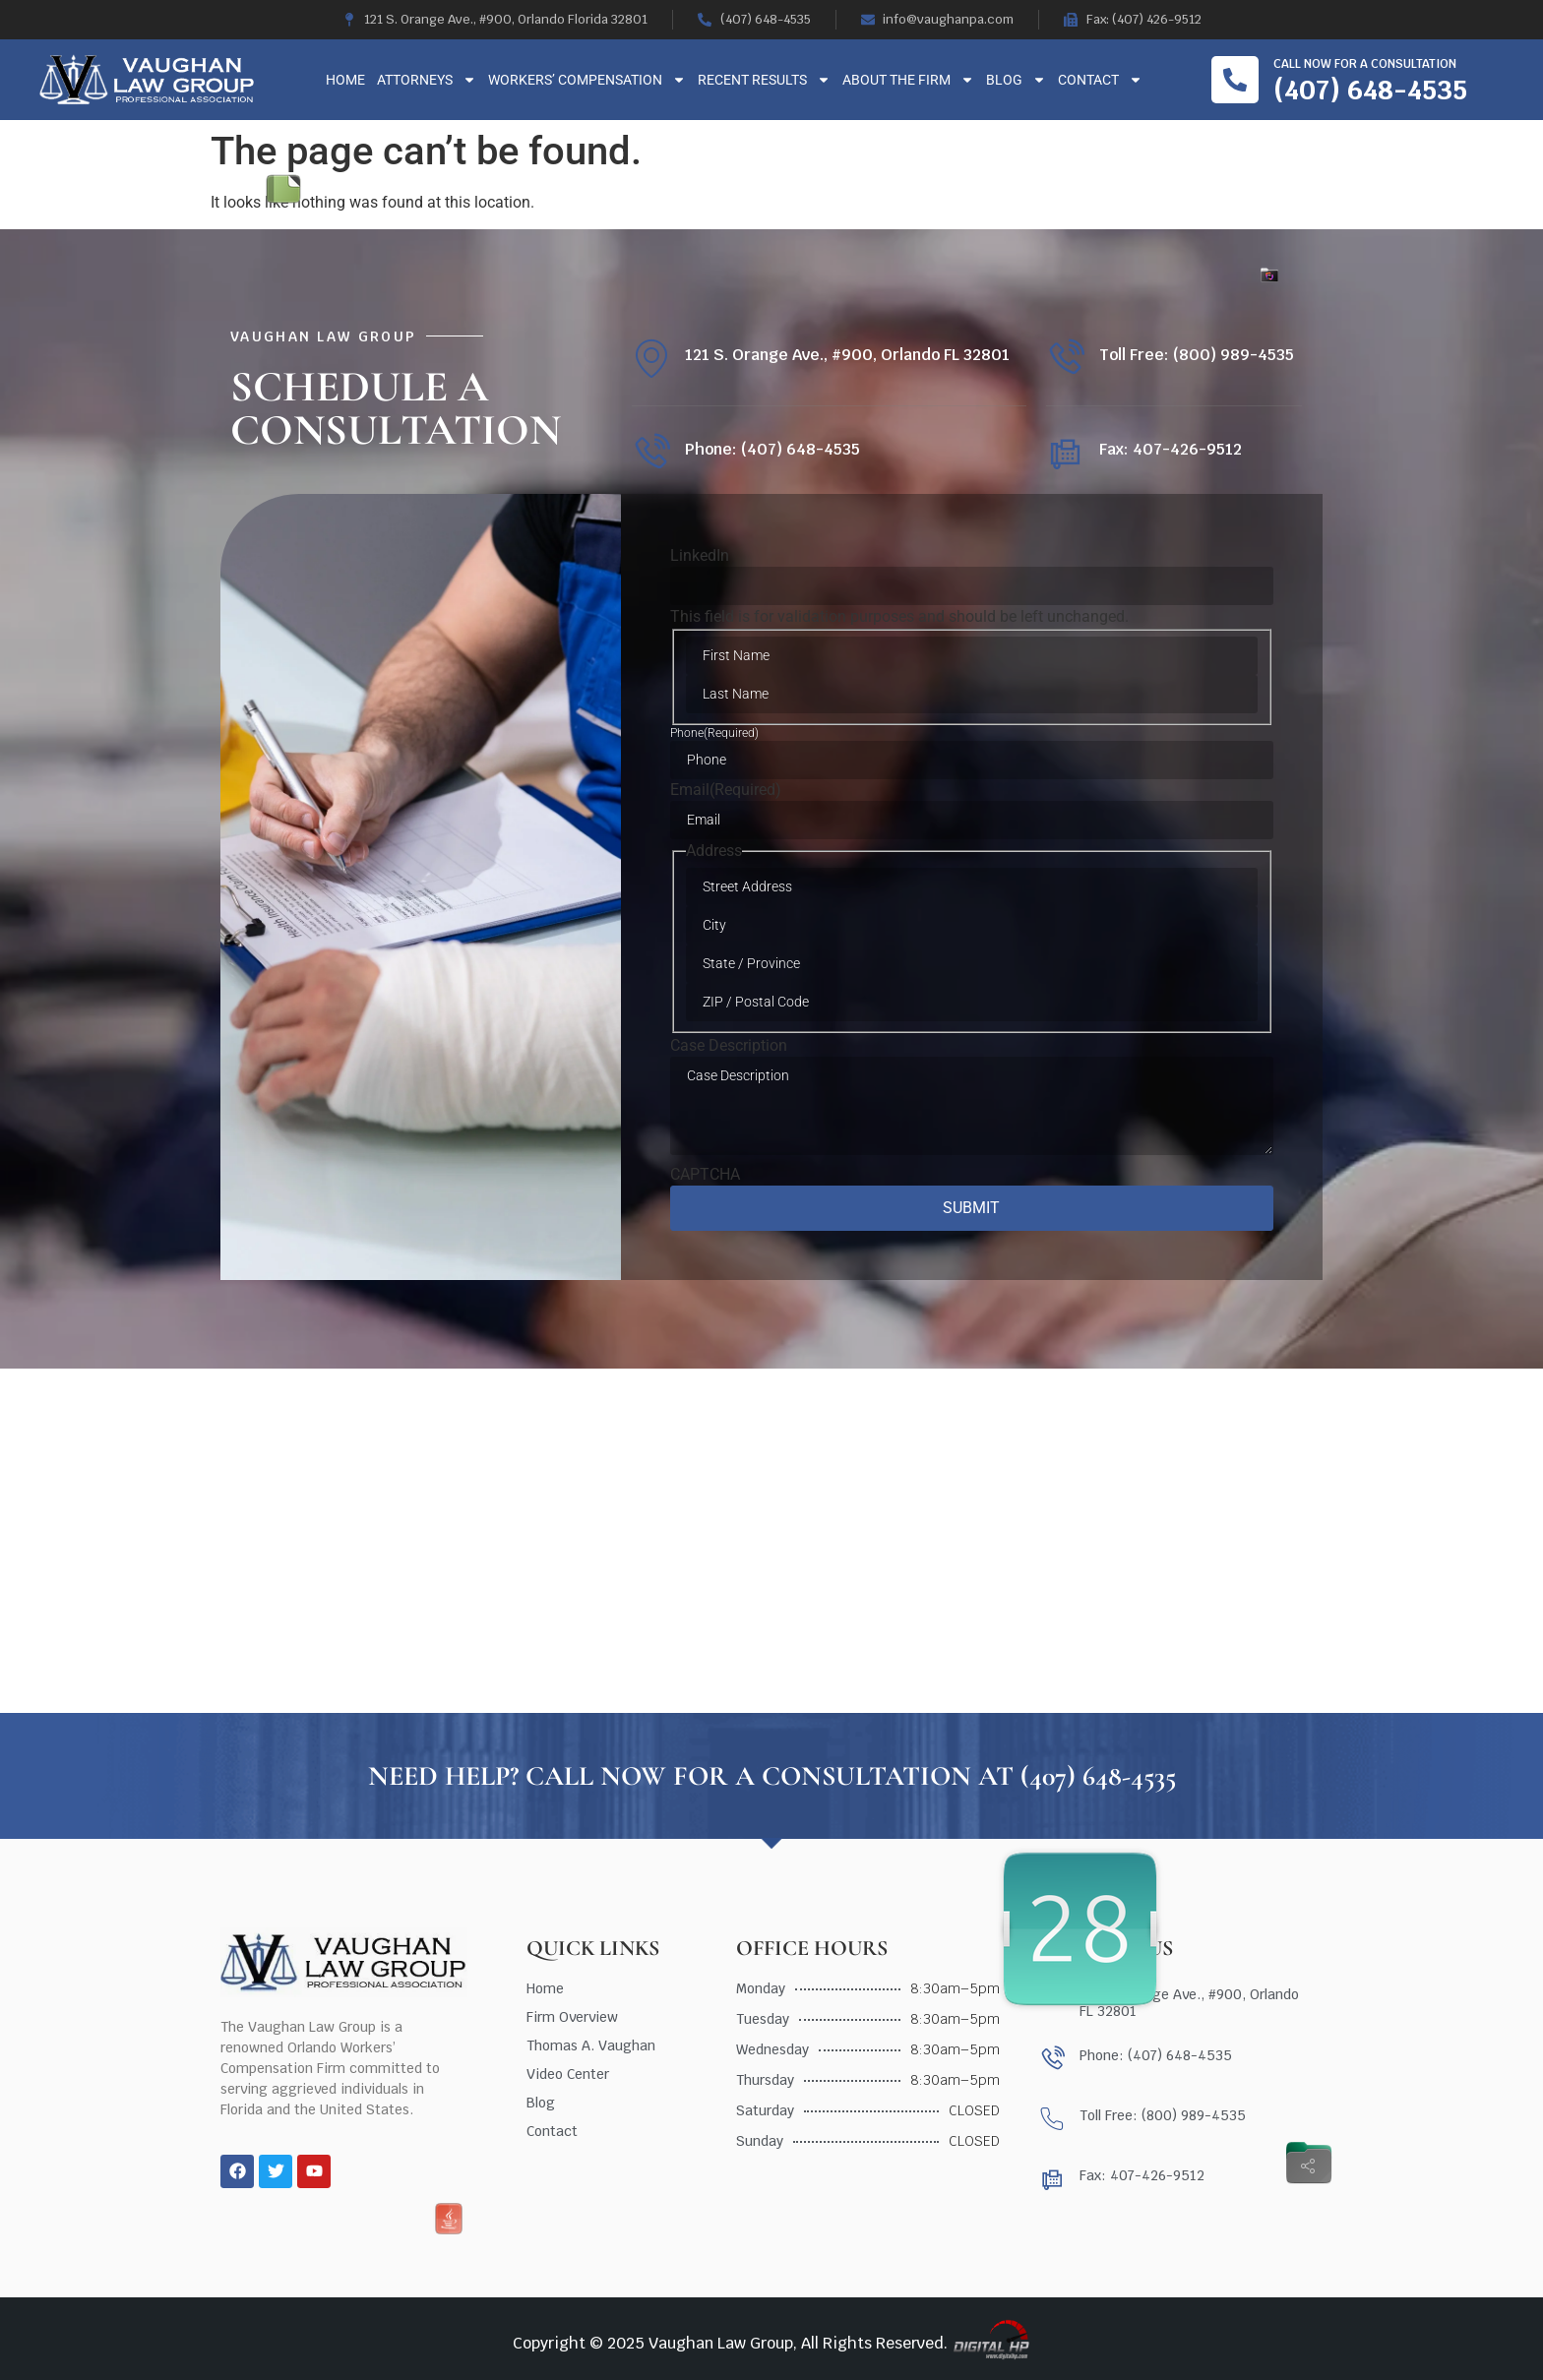  What do you see at coordinates (1080, 1928) in the screenshot?
I see `open the GNOME calendar application` at bounding box center [1080, 1928].